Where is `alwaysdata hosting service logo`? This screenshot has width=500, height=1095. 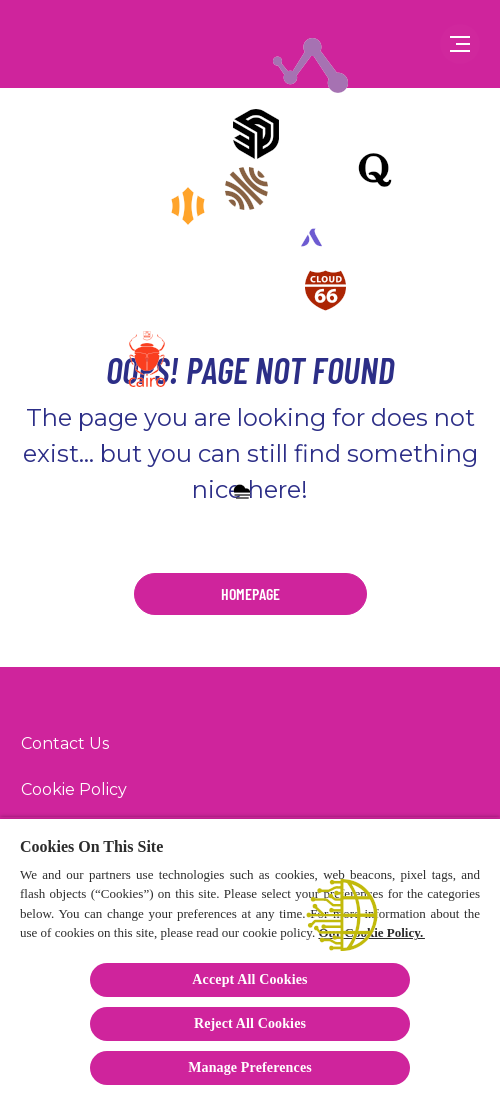 alwaysdata hosting service logo is located at coordinates (310, 65).